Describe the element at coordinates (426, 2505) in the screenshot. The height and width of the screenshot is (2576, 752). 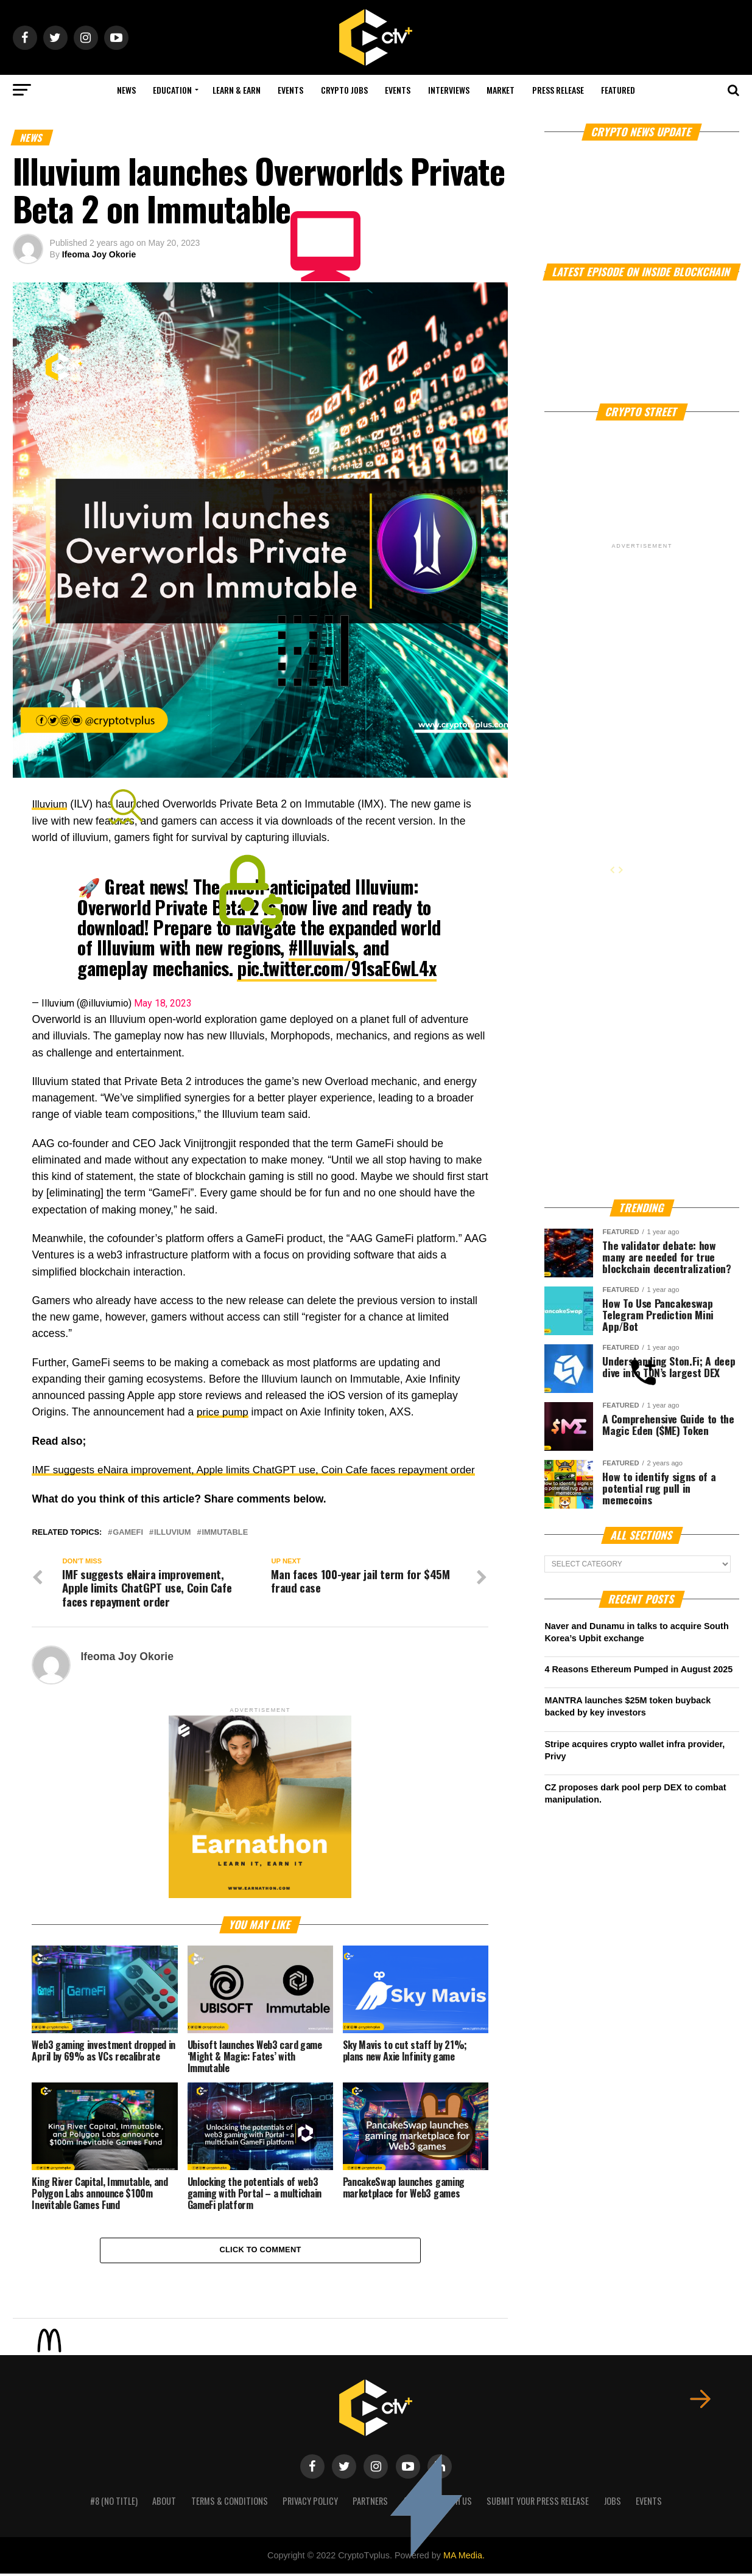
I see `indicates quick actions or instant features` at that location.